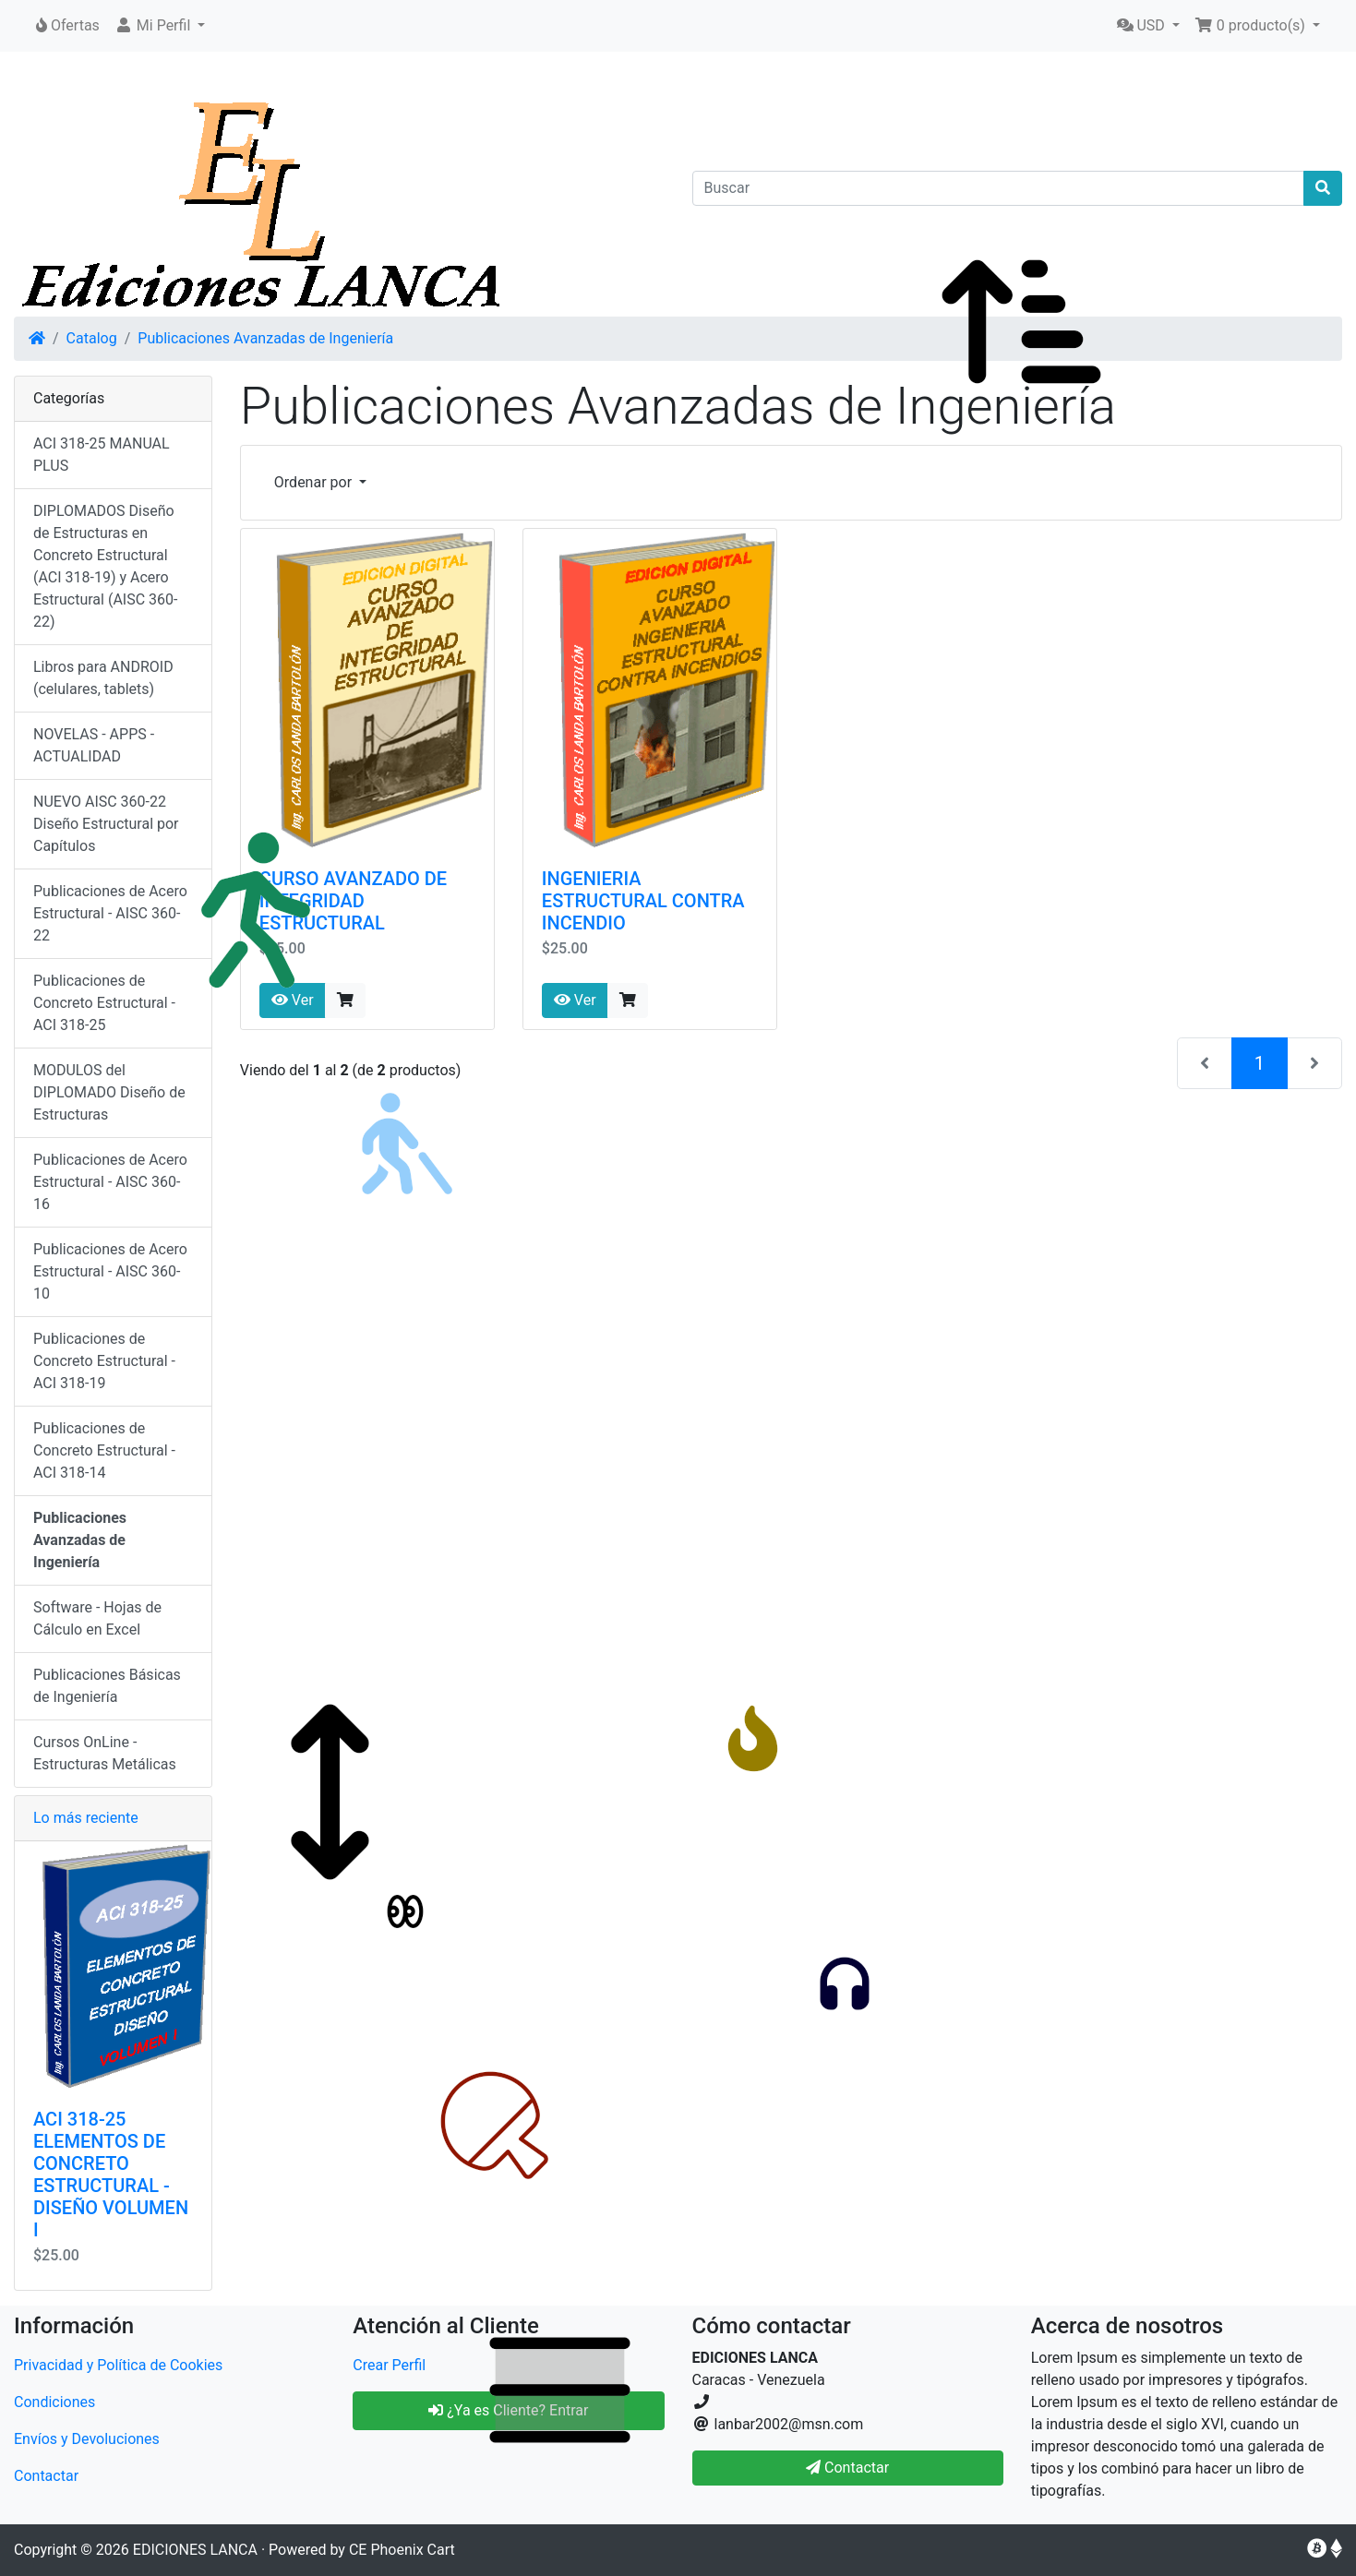  Describe the element at coordinates (402, 1144) in the screenshot. I see `indicates accessibility features for visually impaired users` at that location.